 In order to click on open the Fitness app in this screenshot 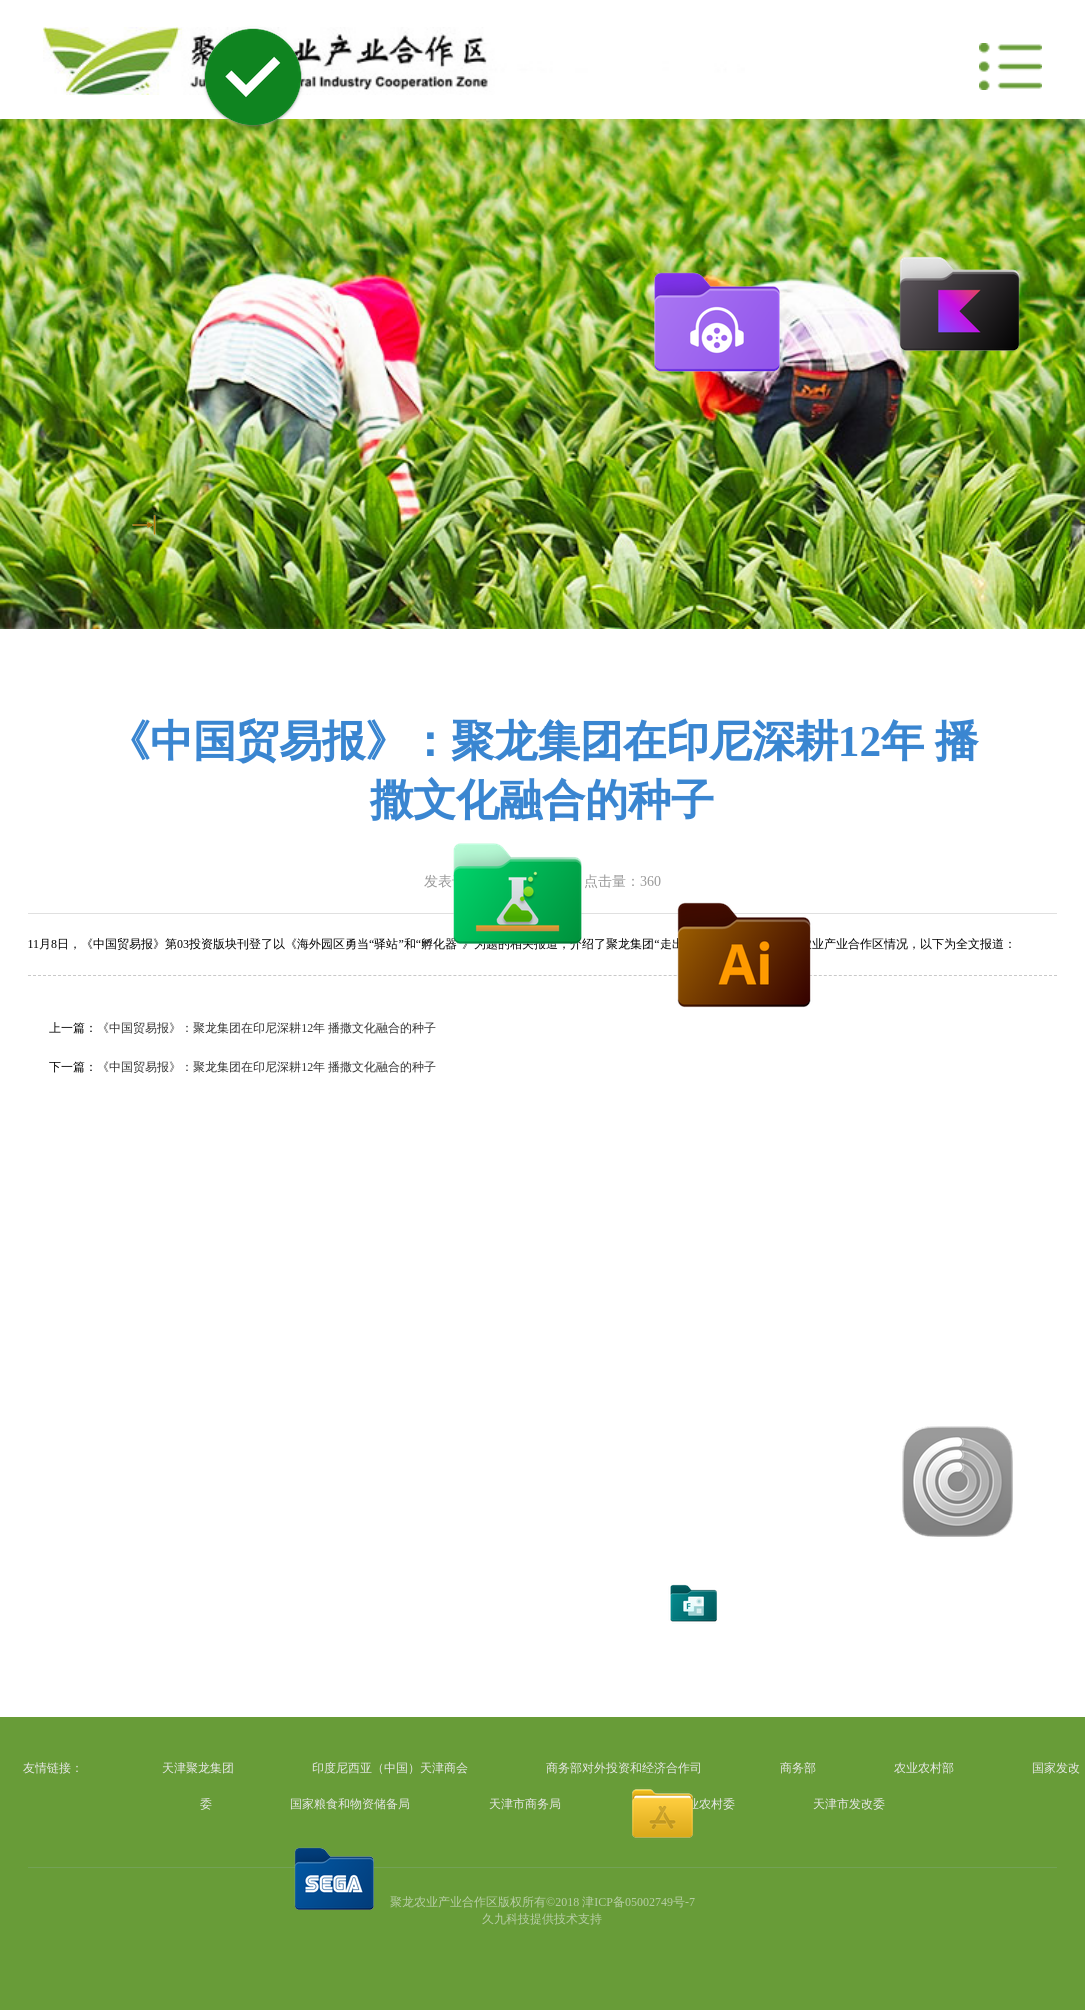, I will do `click(957, 1481)`.